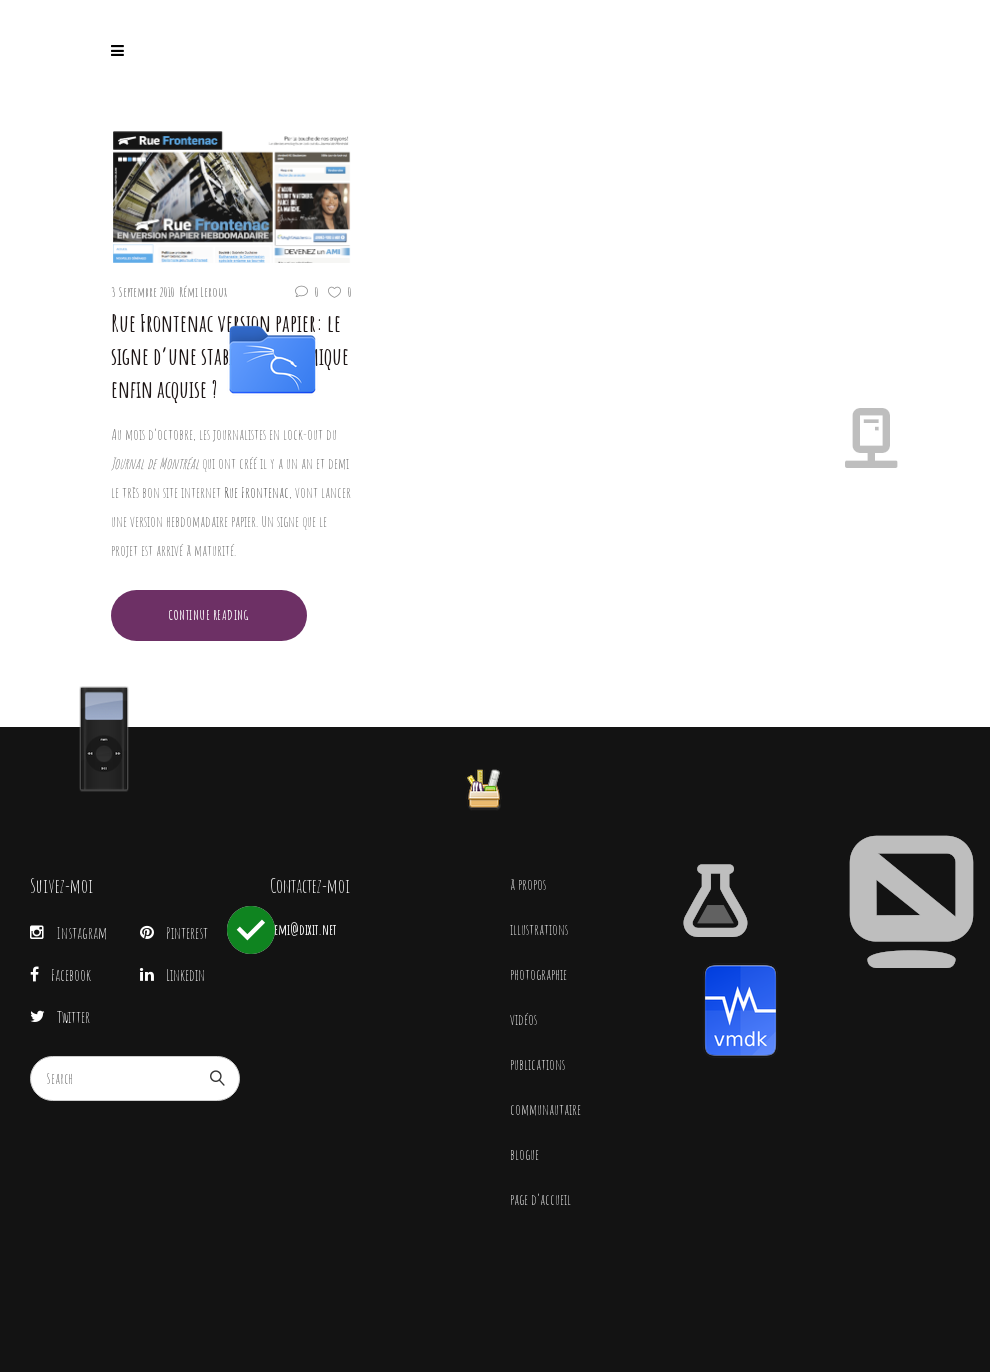 This screenshot has height=1372, width=990. Describe the element at coordinates (911, 897) in the screenshot. I see `adjust display or monitor settings` at that location.